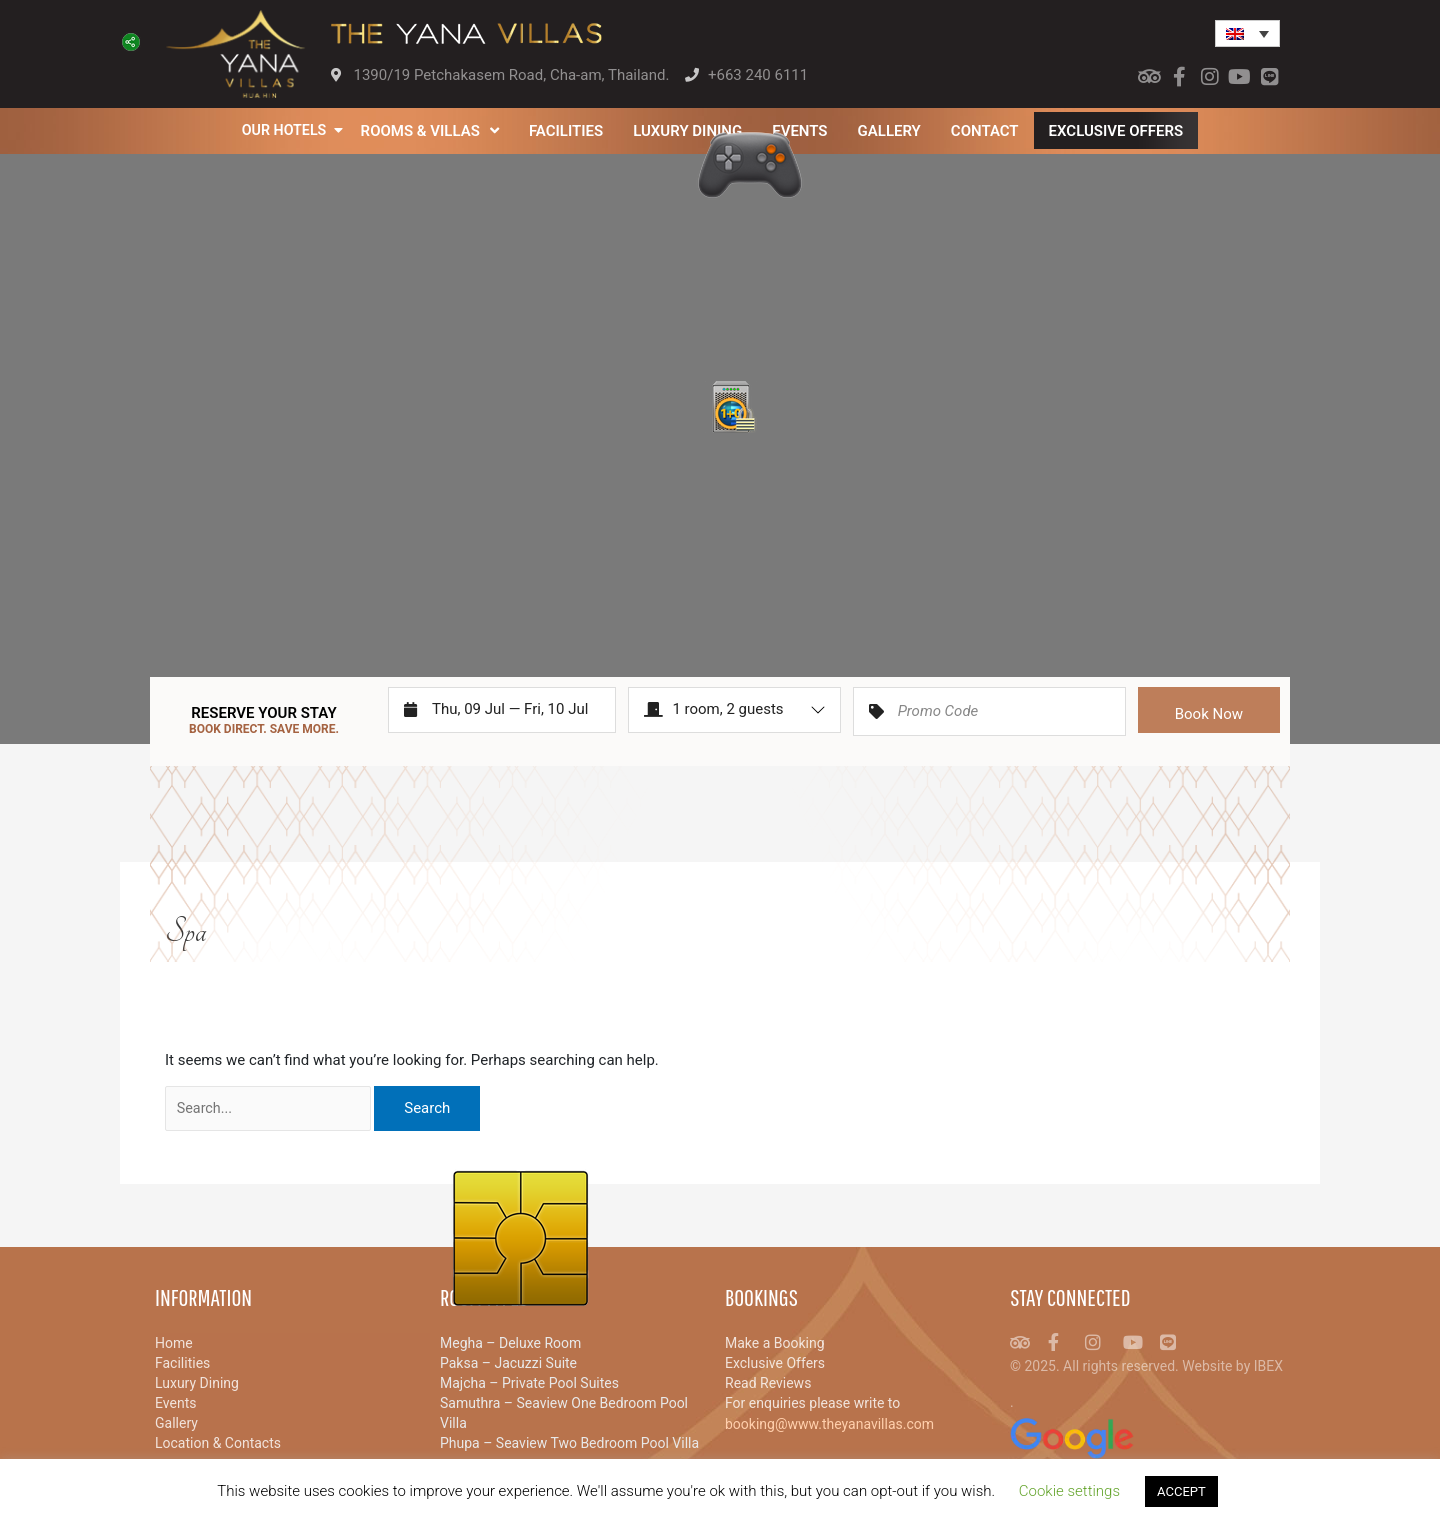  What do you see at coordinates (750, 165) in the screenshot?
I see `configure game controller settings` at bounding box center [750, 165].